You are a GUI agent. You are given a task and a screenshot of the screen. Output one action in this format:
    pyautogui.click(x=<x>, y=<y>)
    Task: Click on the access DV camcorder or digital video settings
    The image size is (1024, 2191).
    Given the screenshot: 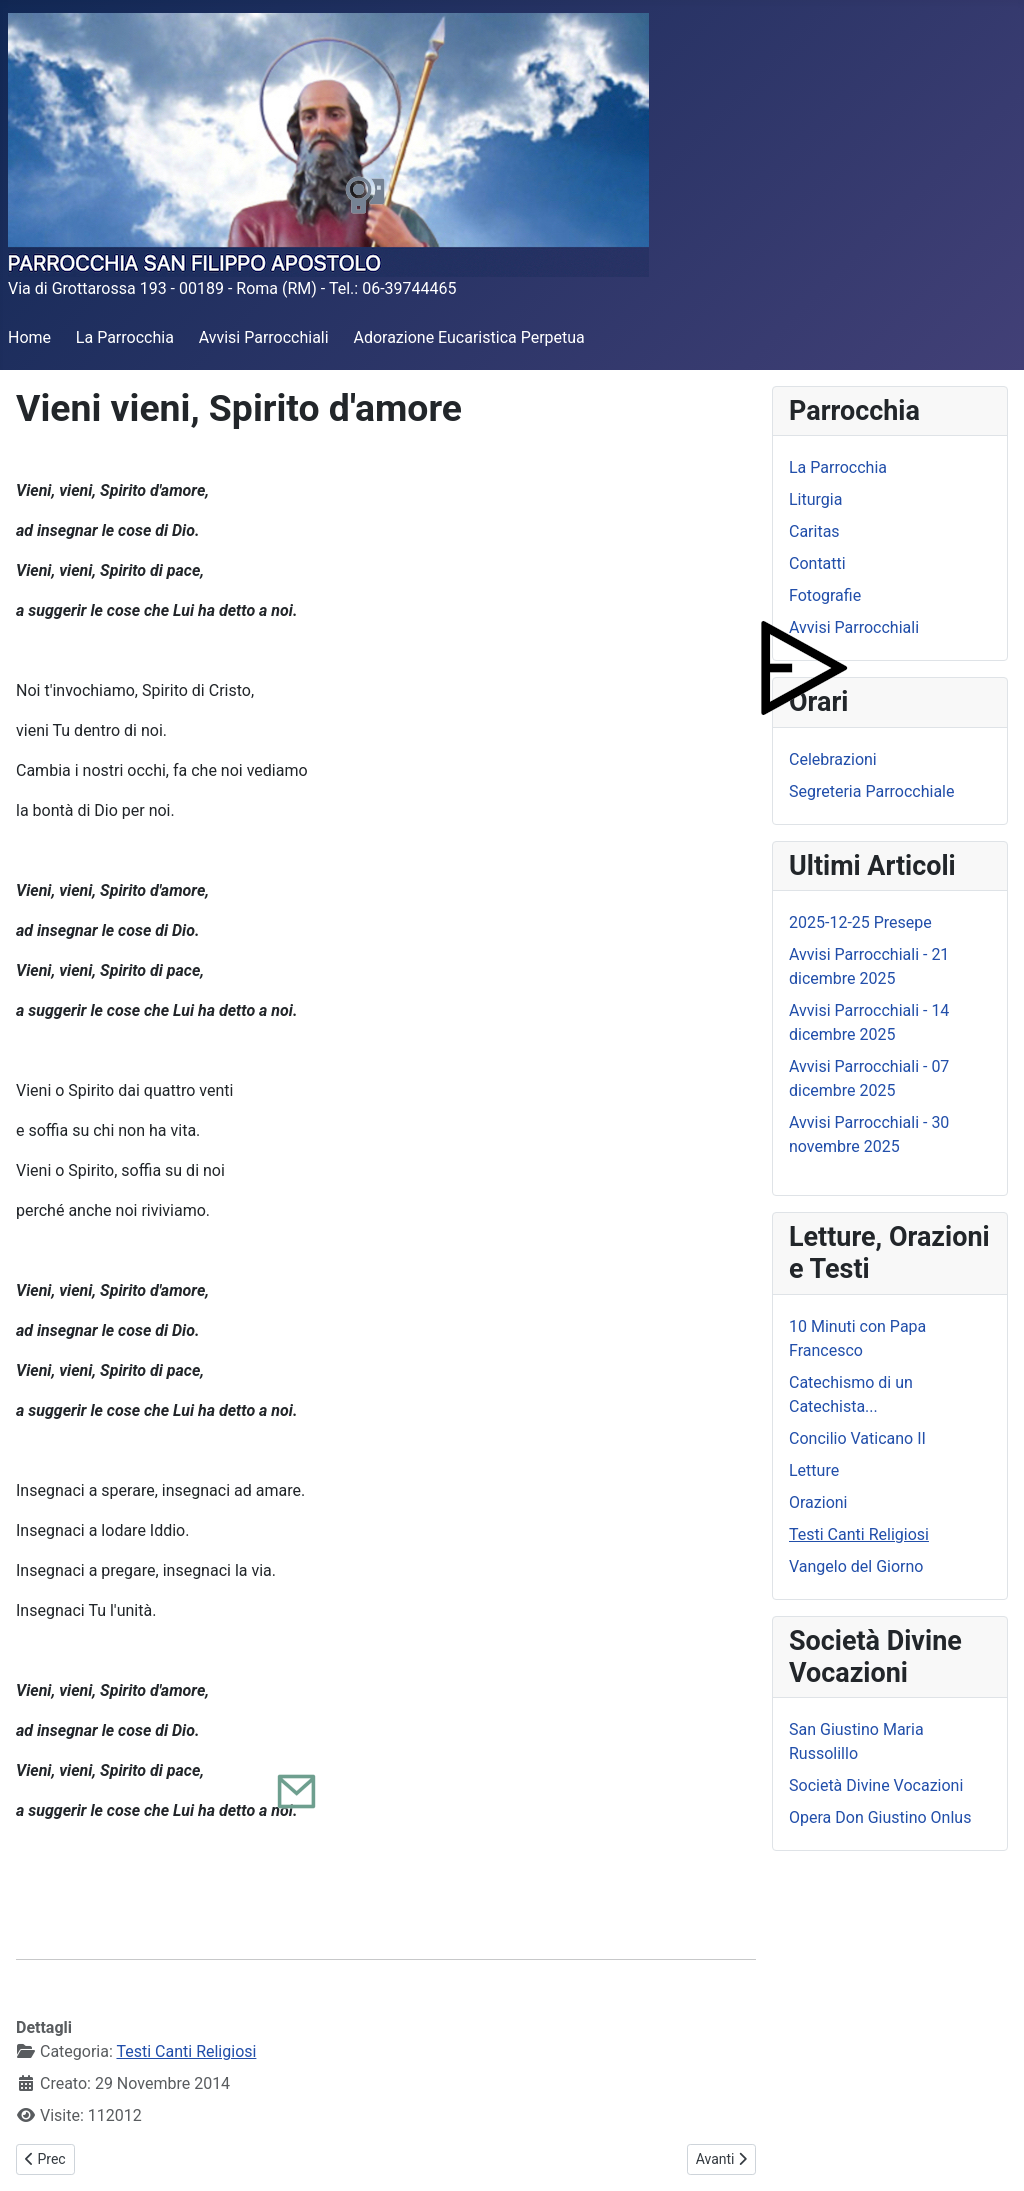 What is the action you would take?
    pyautogui.click(x=366, y=195)
    